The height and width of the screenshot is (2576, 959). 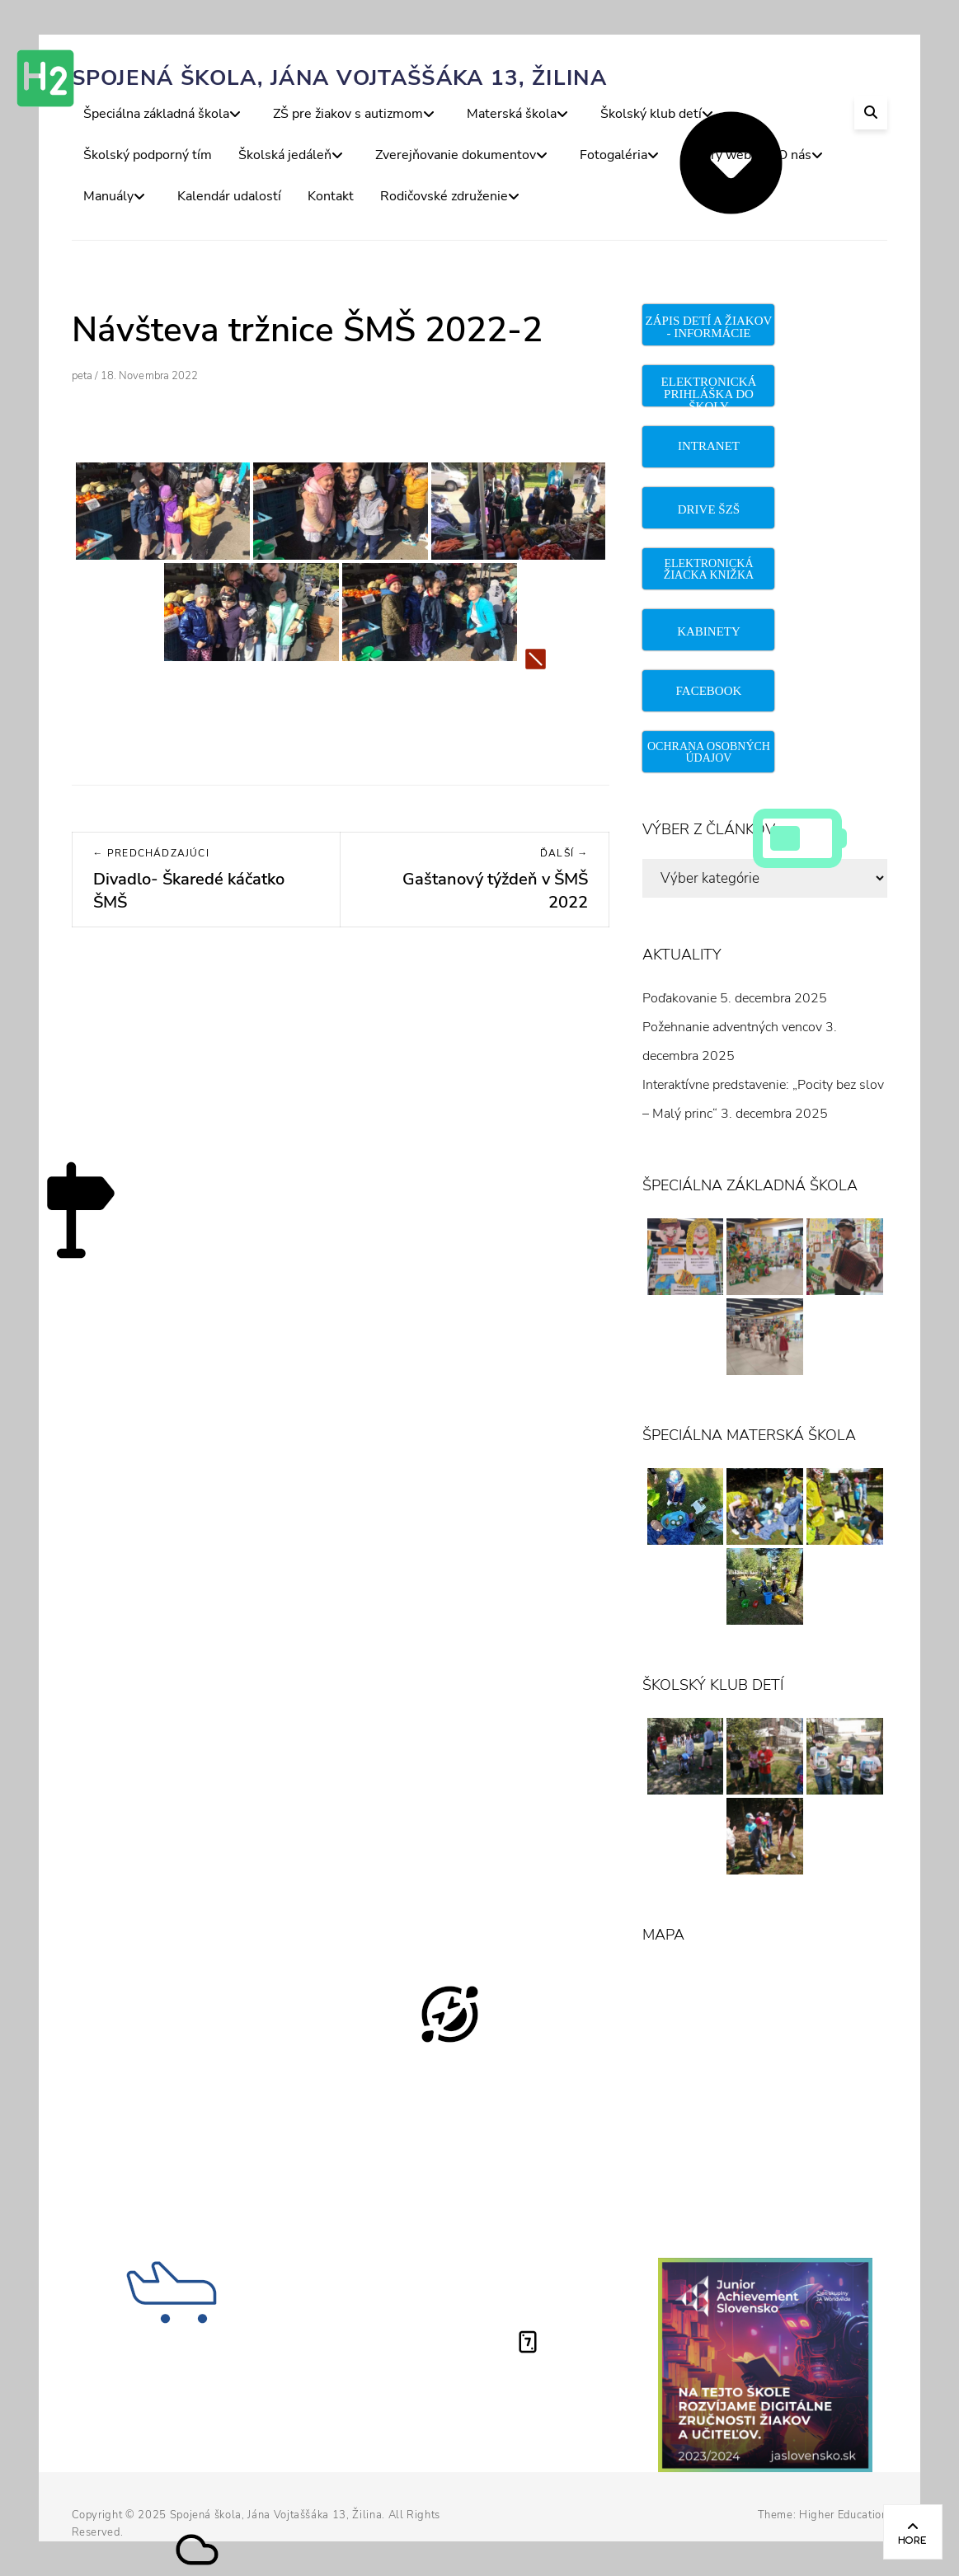 What do you see at coordinates (45, 78) in the screenshot?
I see `format text as heading level 2` at bounding box center [45, 78].